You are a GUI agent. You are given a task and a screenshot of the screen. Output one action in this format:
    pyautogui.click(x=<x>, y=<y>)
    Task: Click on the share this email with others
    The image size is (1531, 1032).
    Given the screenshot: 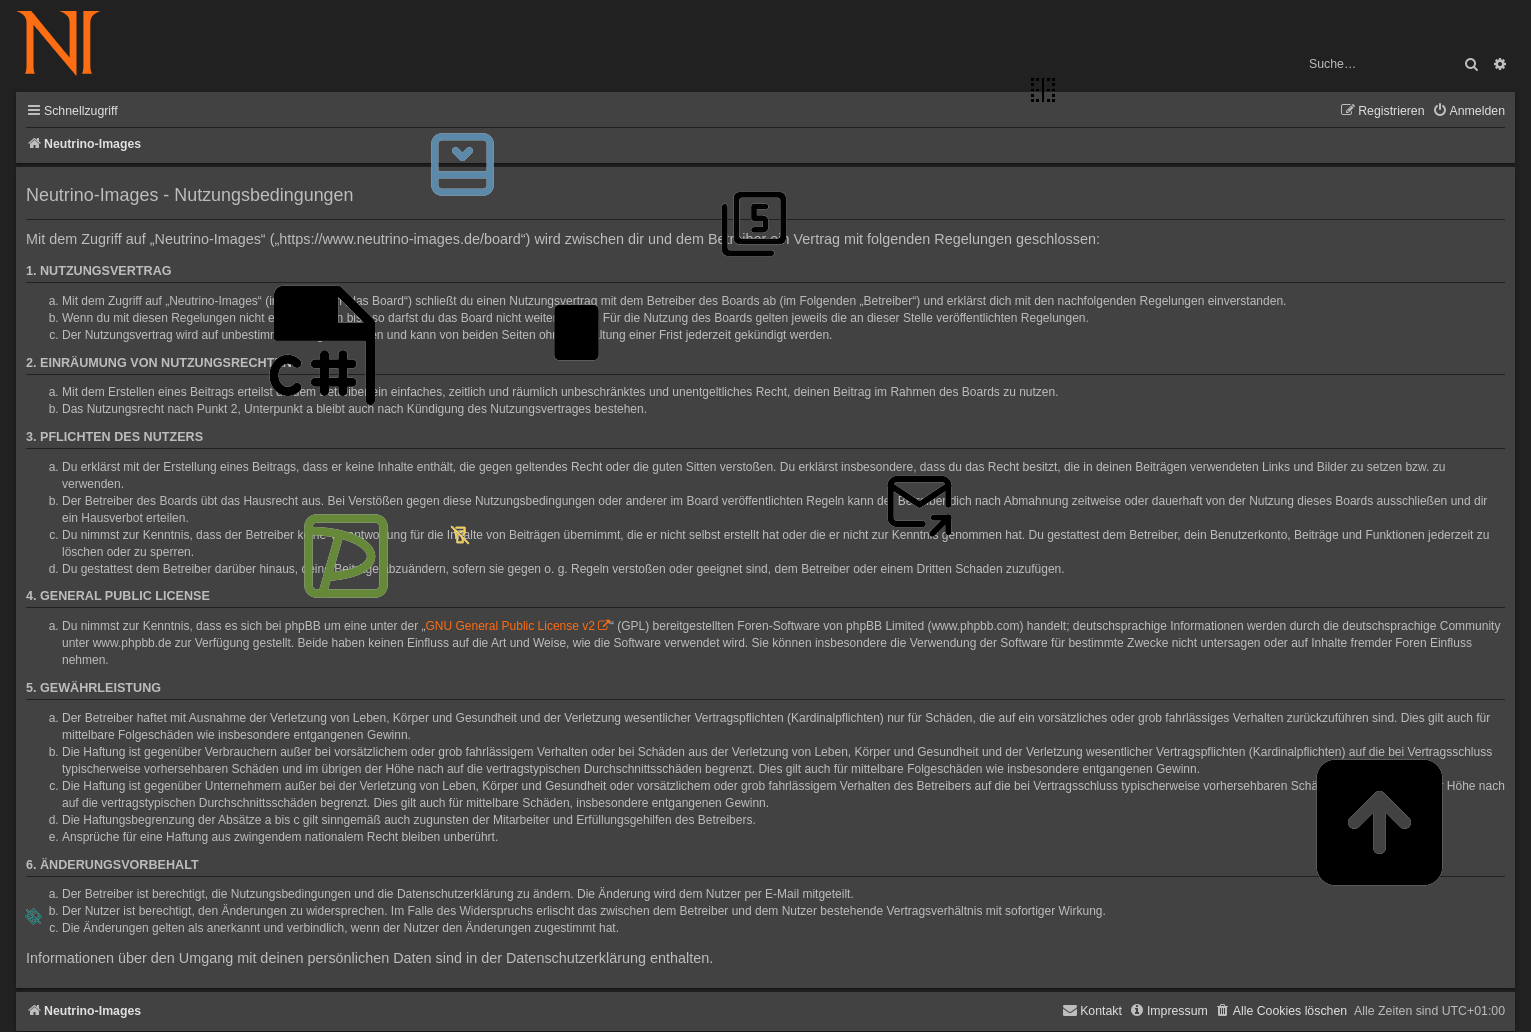 What is the action you would take?
    pyautogui.click(x=919, y=501)
    